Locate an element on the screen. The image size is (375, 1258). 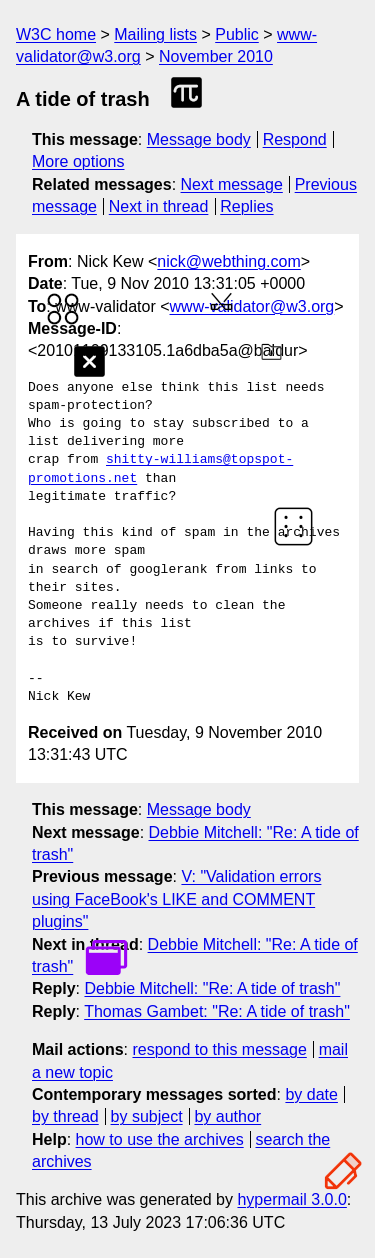
create a new folder is located at coordinates (271, 351).